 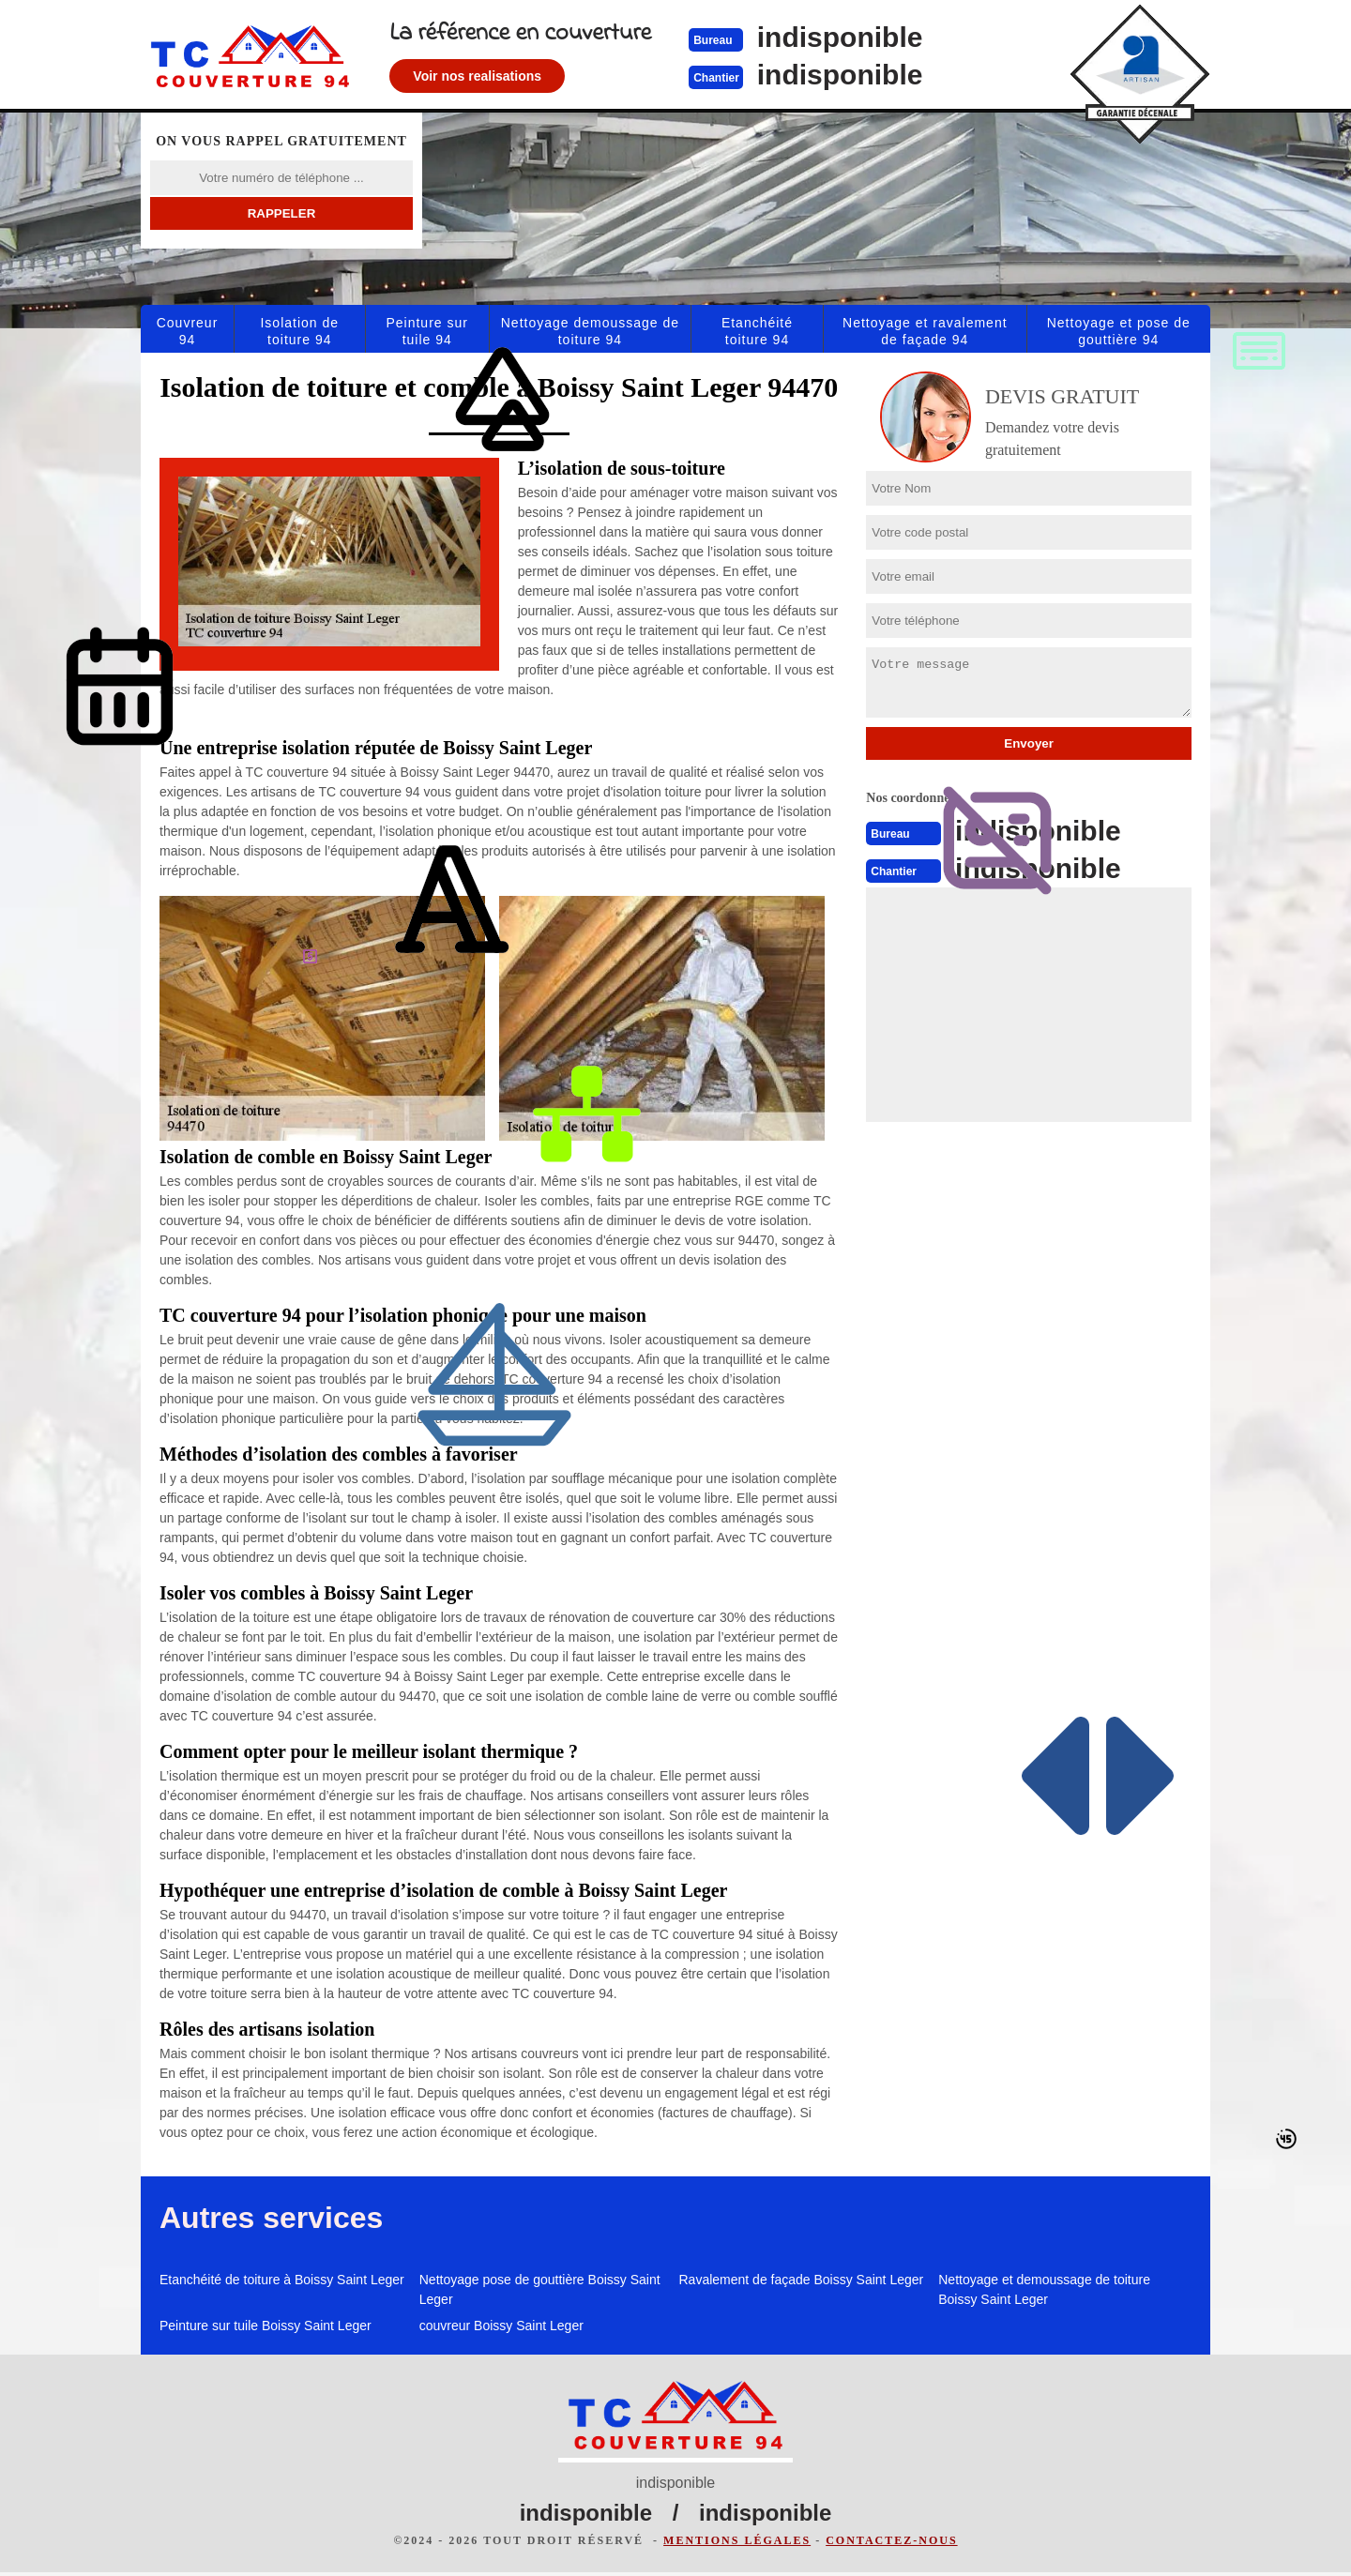 What do you see at coordinates (310, 956) in the screenshot?
I see `indicates step 5 in a numbered process` at bounding box center [310, 956].